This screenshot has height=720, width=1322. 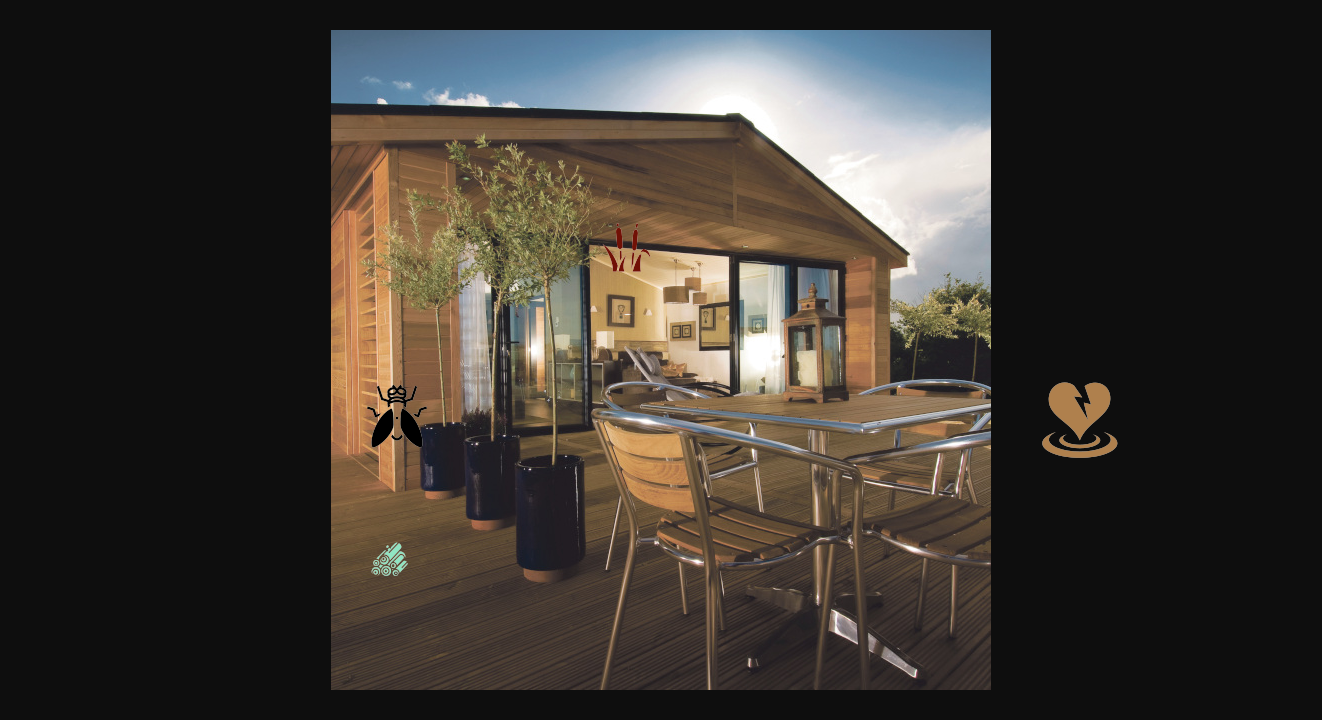 I want to click on indicates a heartbreak or relationship-ending zone in a game, so click(x=1080, y=420).